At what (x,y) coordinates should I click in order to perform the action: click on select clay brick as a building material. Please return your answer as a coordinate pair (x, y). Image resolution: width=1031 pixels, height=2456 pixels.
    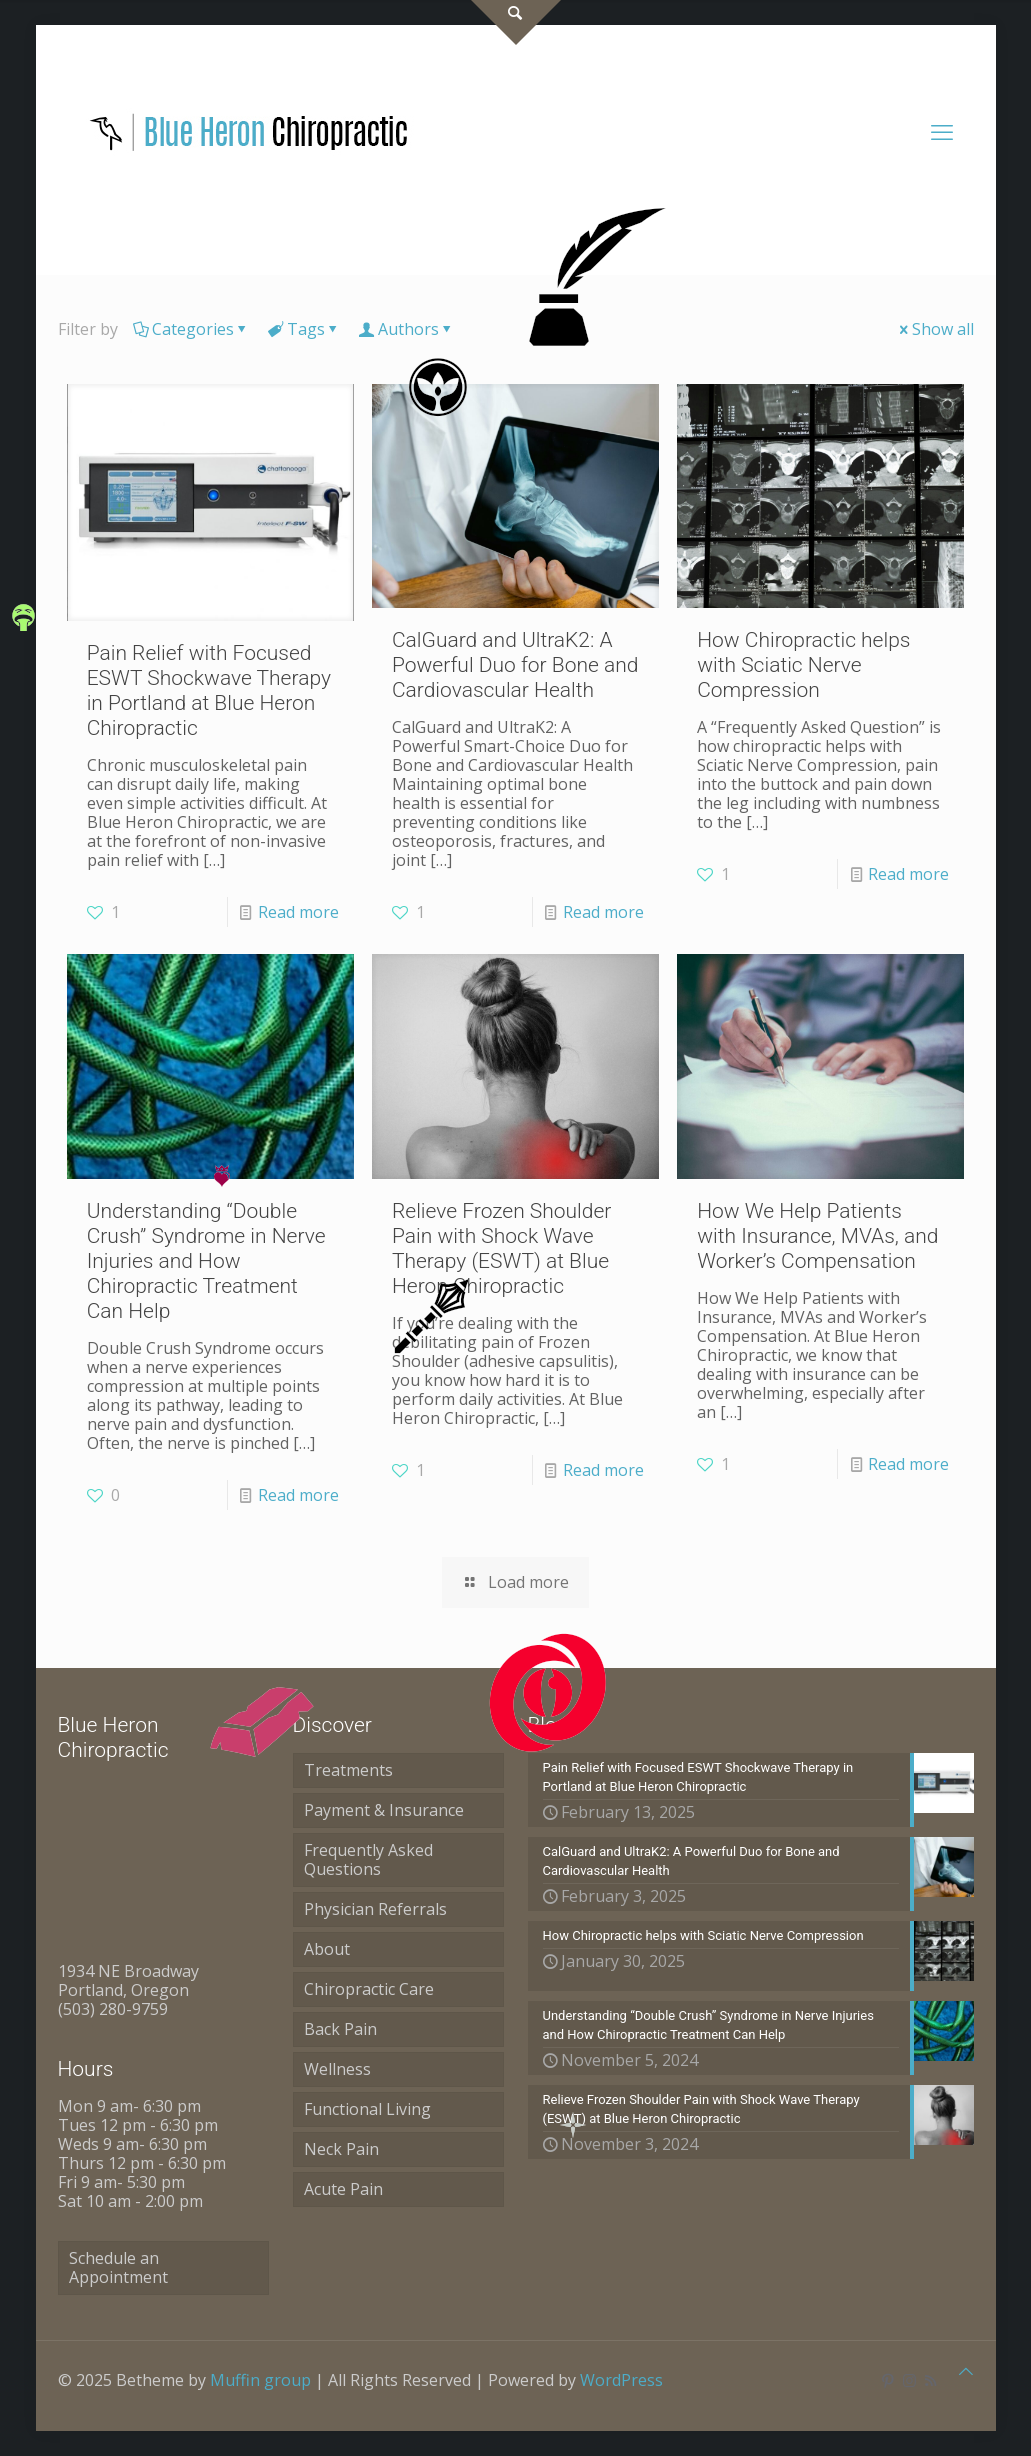
    Looking at the image, I should click on (262, 1722).